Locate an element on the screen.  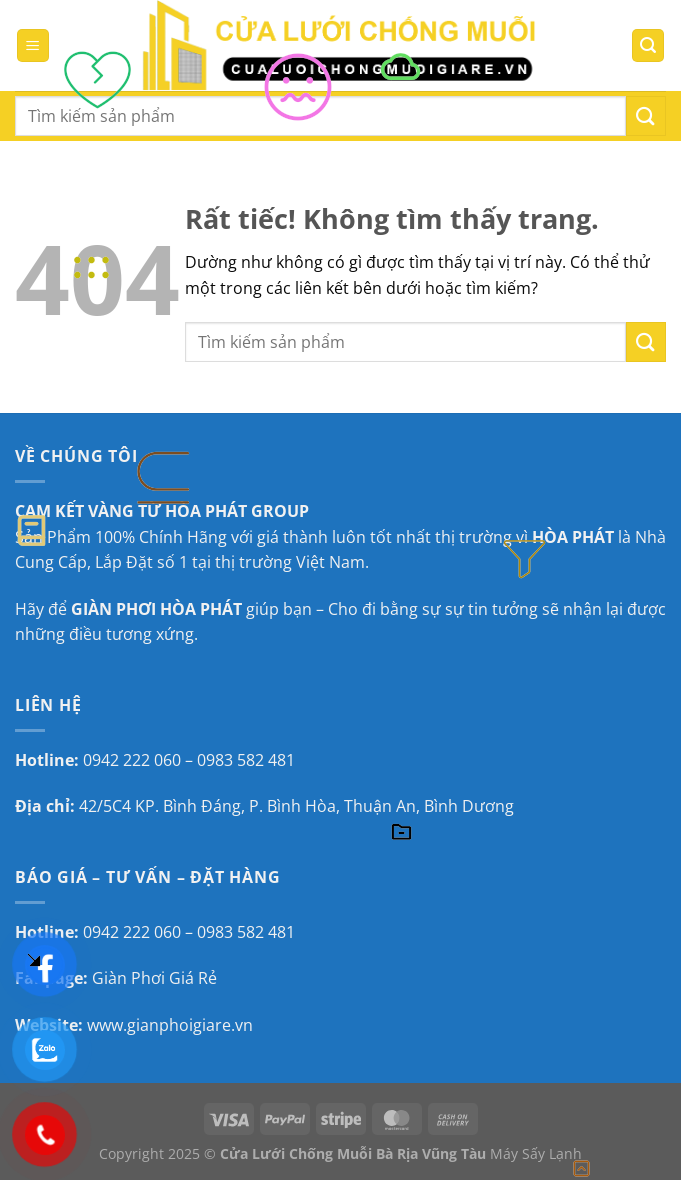
drag to reorder or rearrange items is located at coordinates (91, 267).